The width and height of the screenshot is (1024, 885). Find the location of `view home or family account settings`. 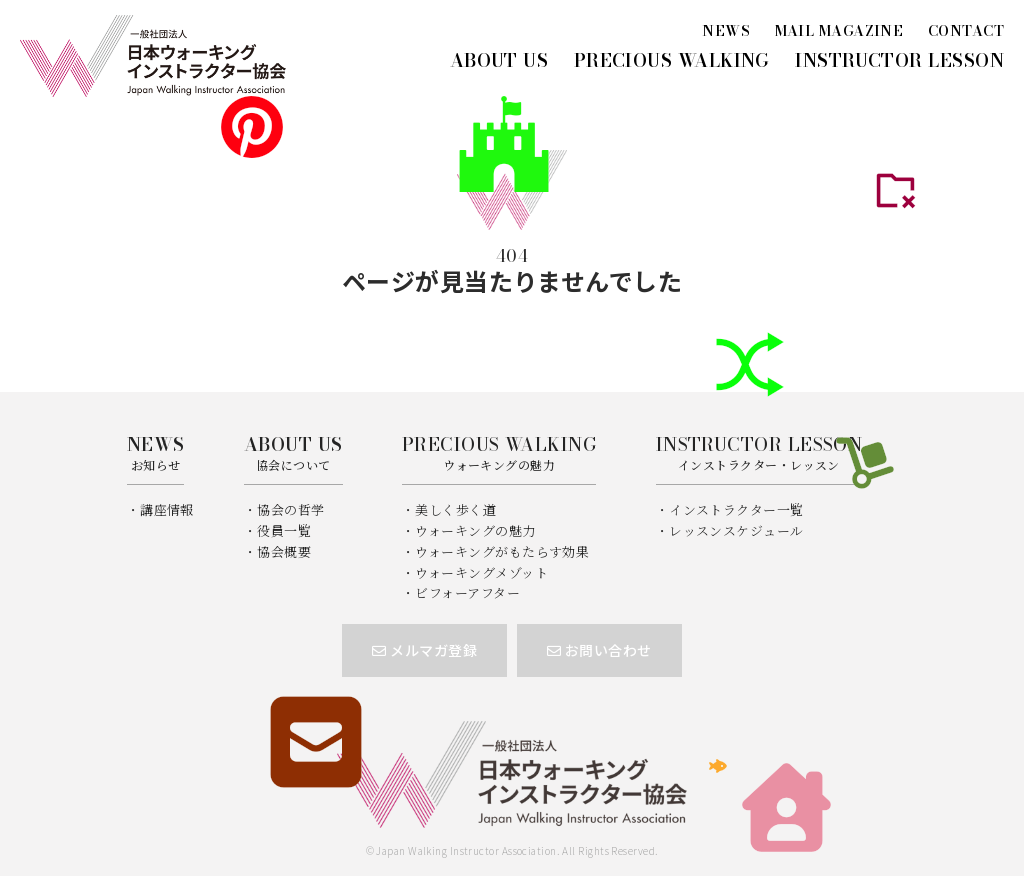

view home or family account settings is located at coordinates (786, 807).